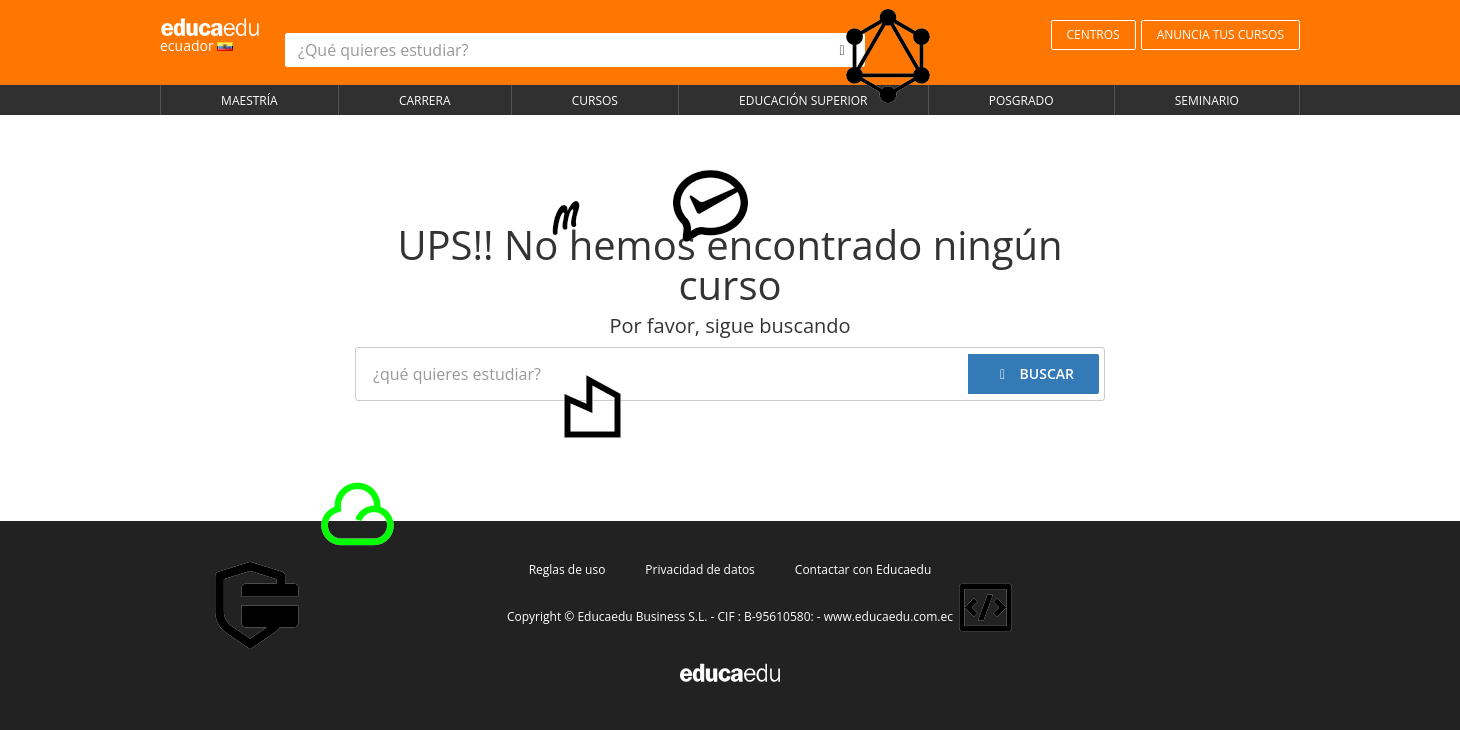 This screenshot has width=1460, height=730. I want to click on indicates a secure payment method, so click(254, 605).